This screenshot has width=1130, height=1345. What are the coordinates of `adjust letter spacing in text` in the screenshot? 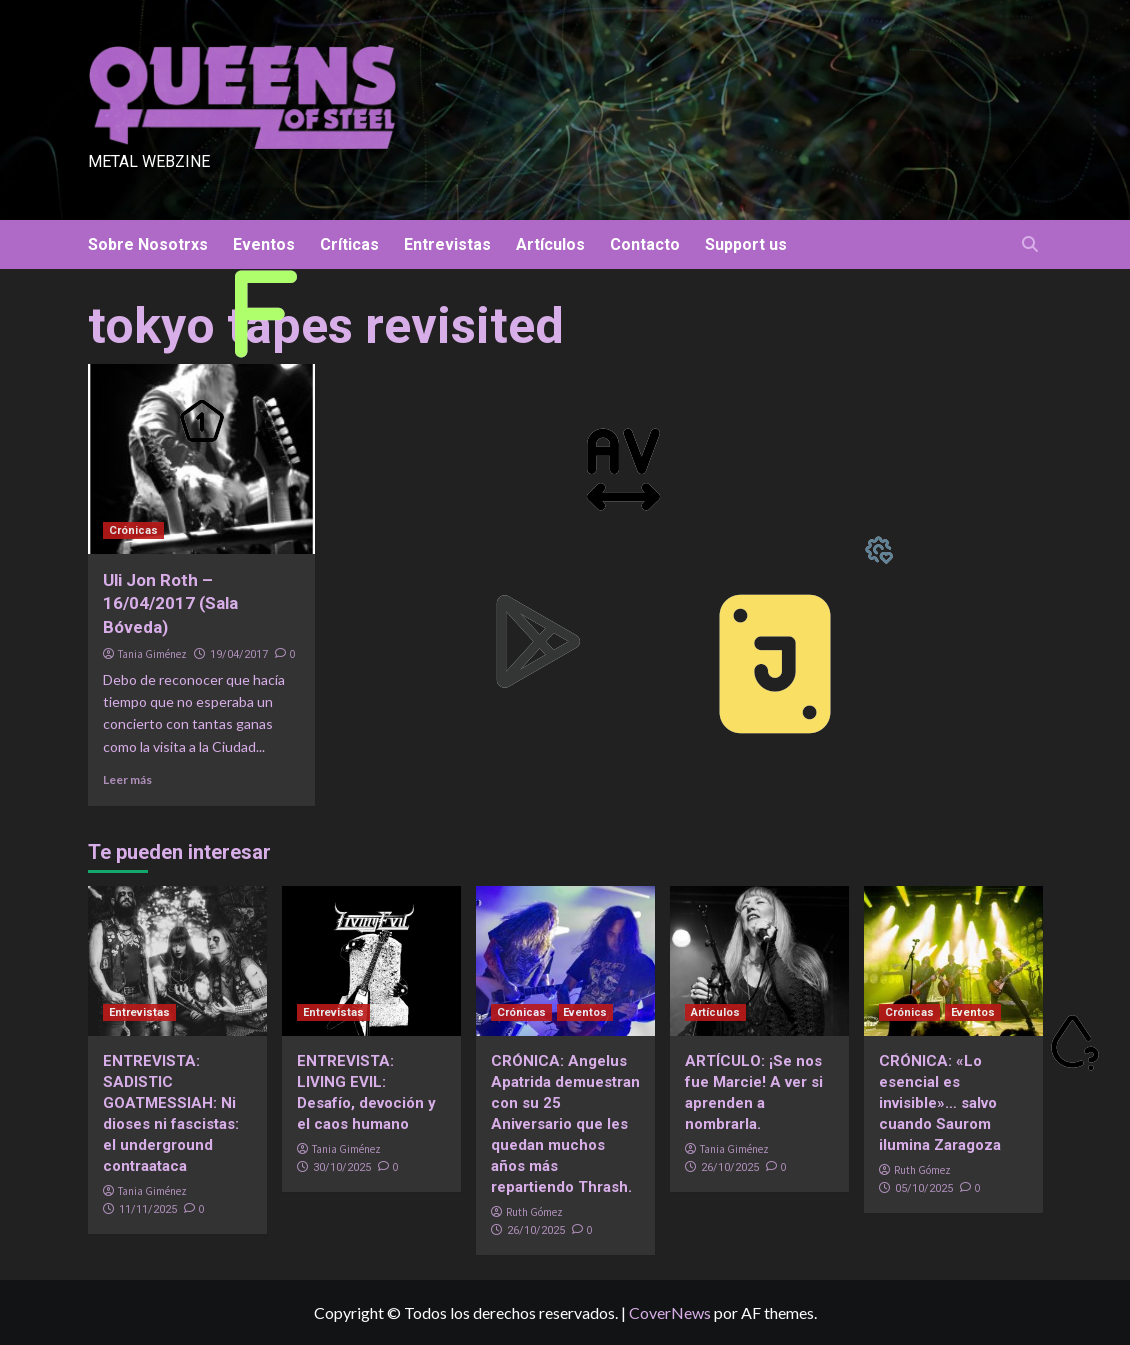 It's located at (623, 469).